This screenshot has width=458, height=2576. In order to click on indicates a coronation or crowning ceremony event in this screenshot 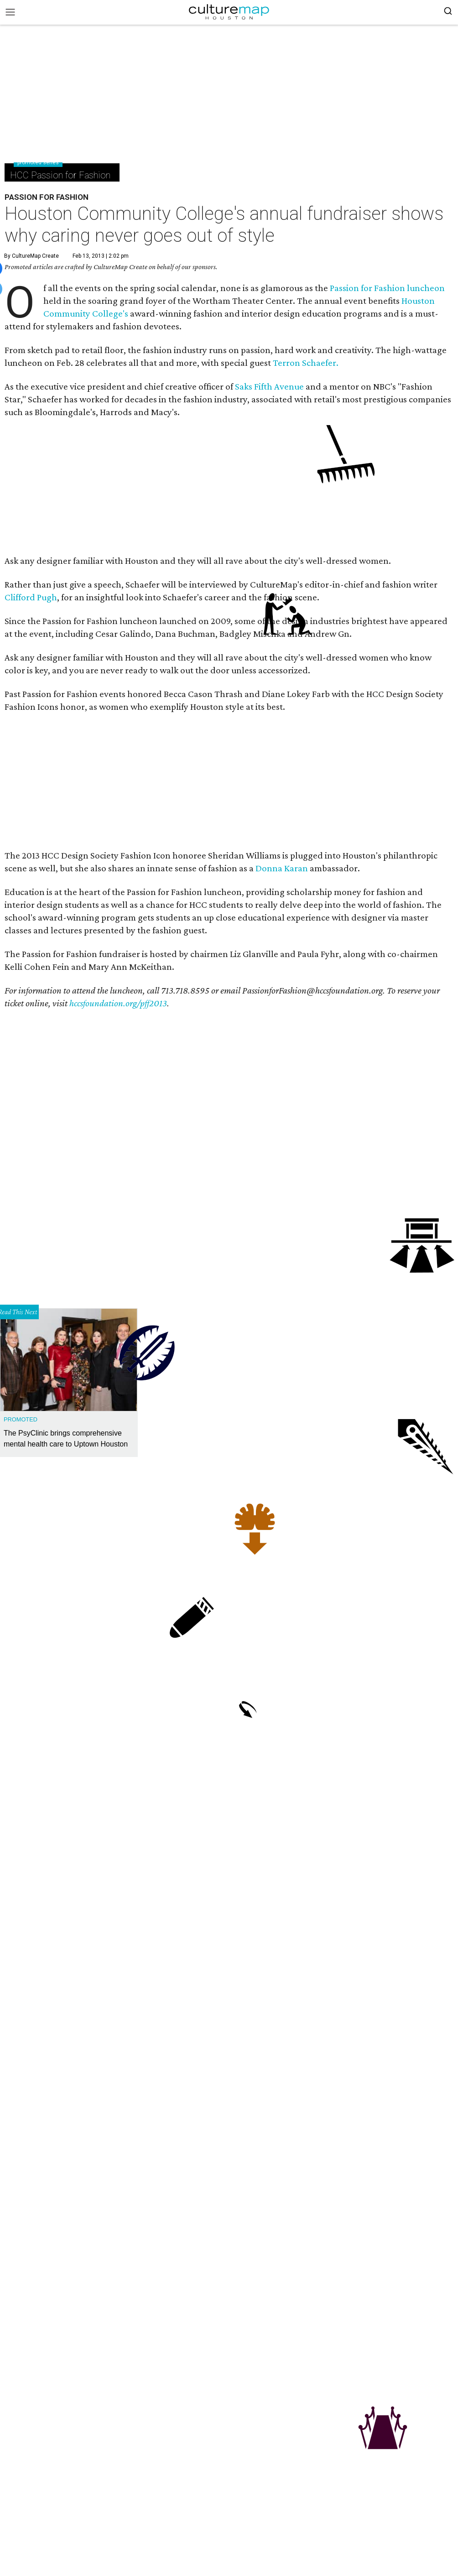, I will do `click(287, 614)`.